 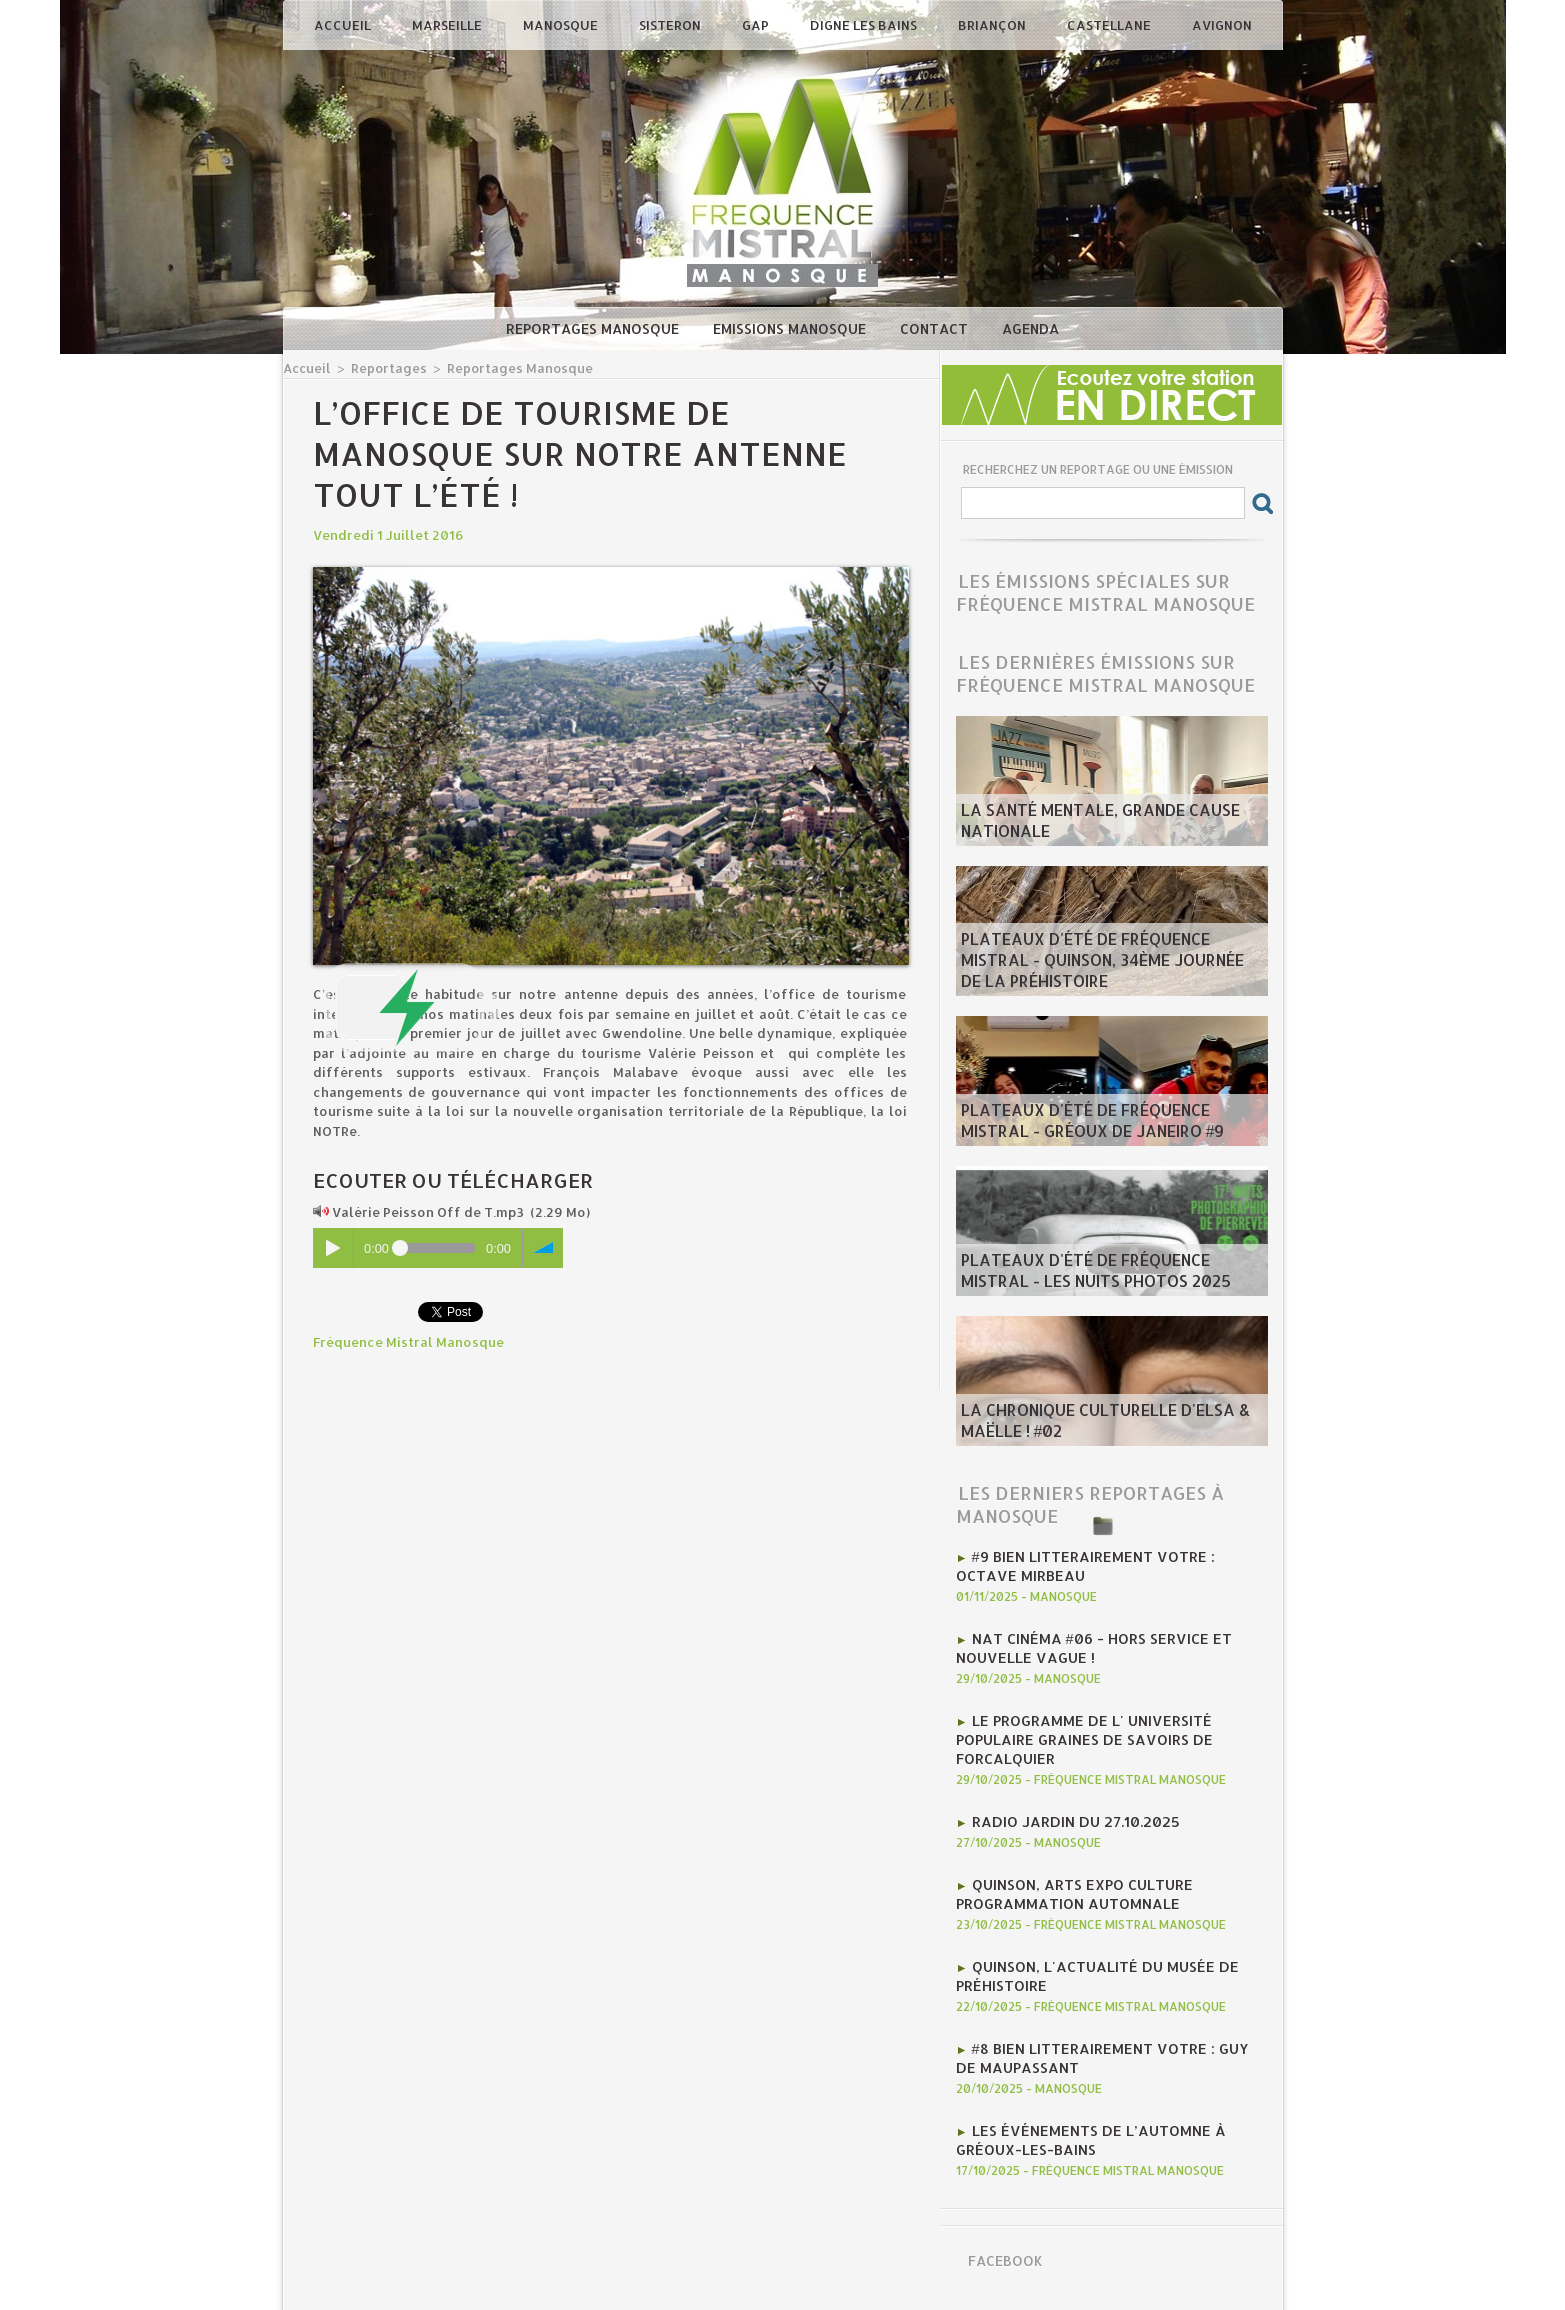 I want to click on indicates a valid drop target for dragging files, so click(x=1103, y=1526).